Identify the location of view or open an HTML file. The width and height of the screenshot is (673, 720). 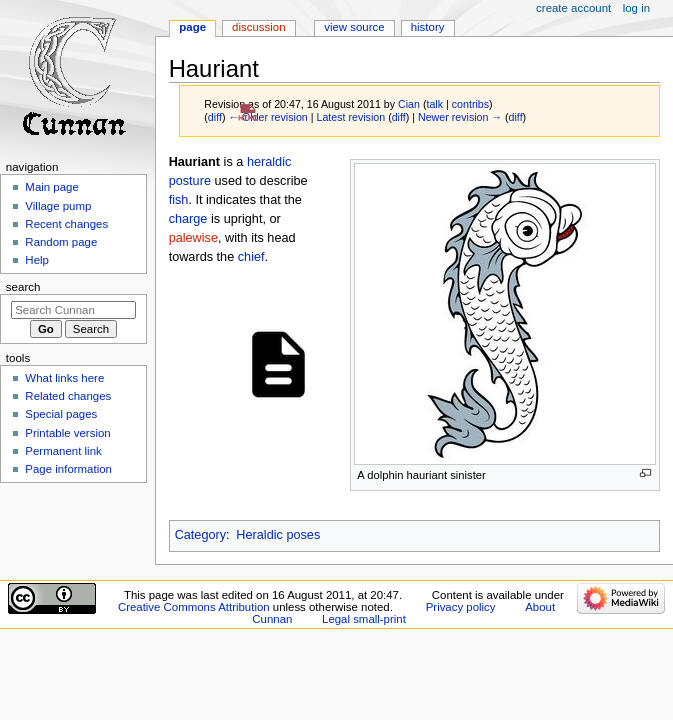
(248, 113).